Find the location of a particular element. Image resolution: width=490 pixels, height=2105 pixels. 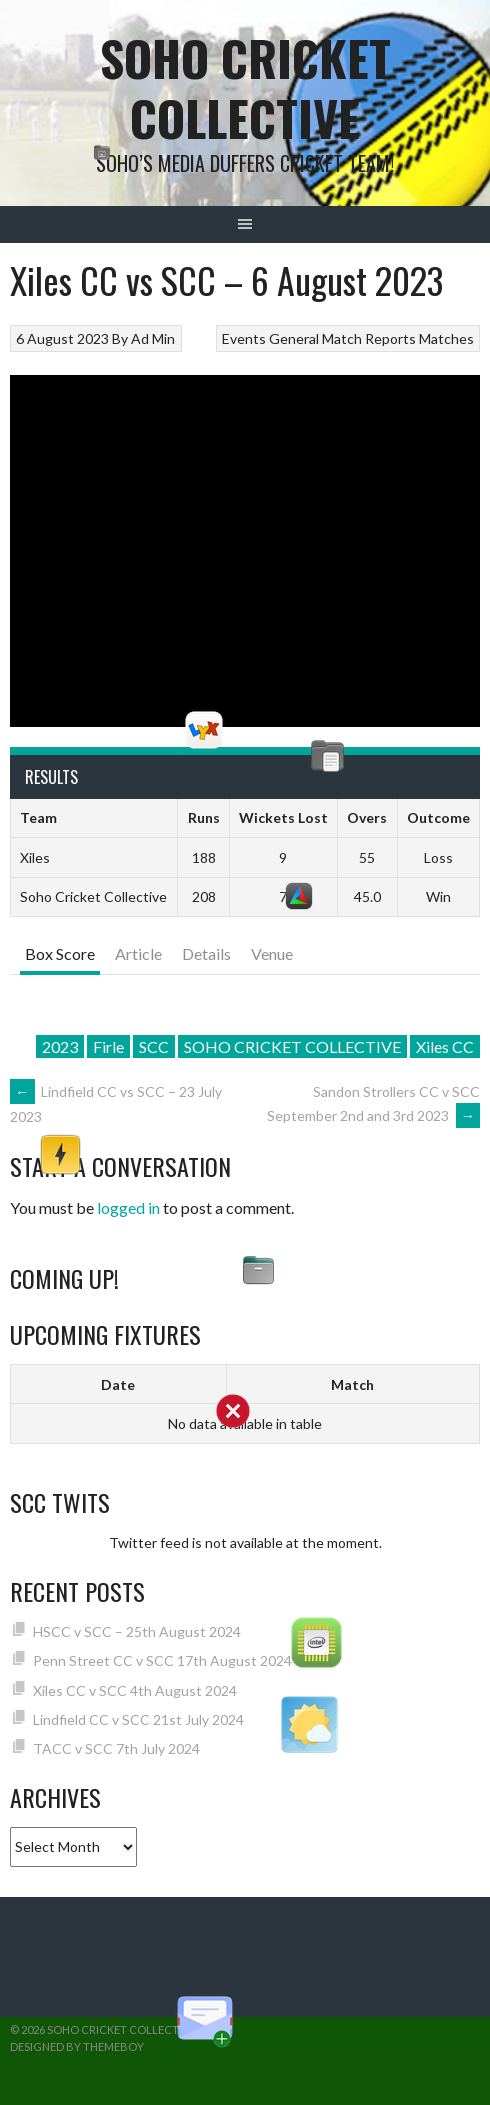

open the weather app is located at coordinates (309, 1724).